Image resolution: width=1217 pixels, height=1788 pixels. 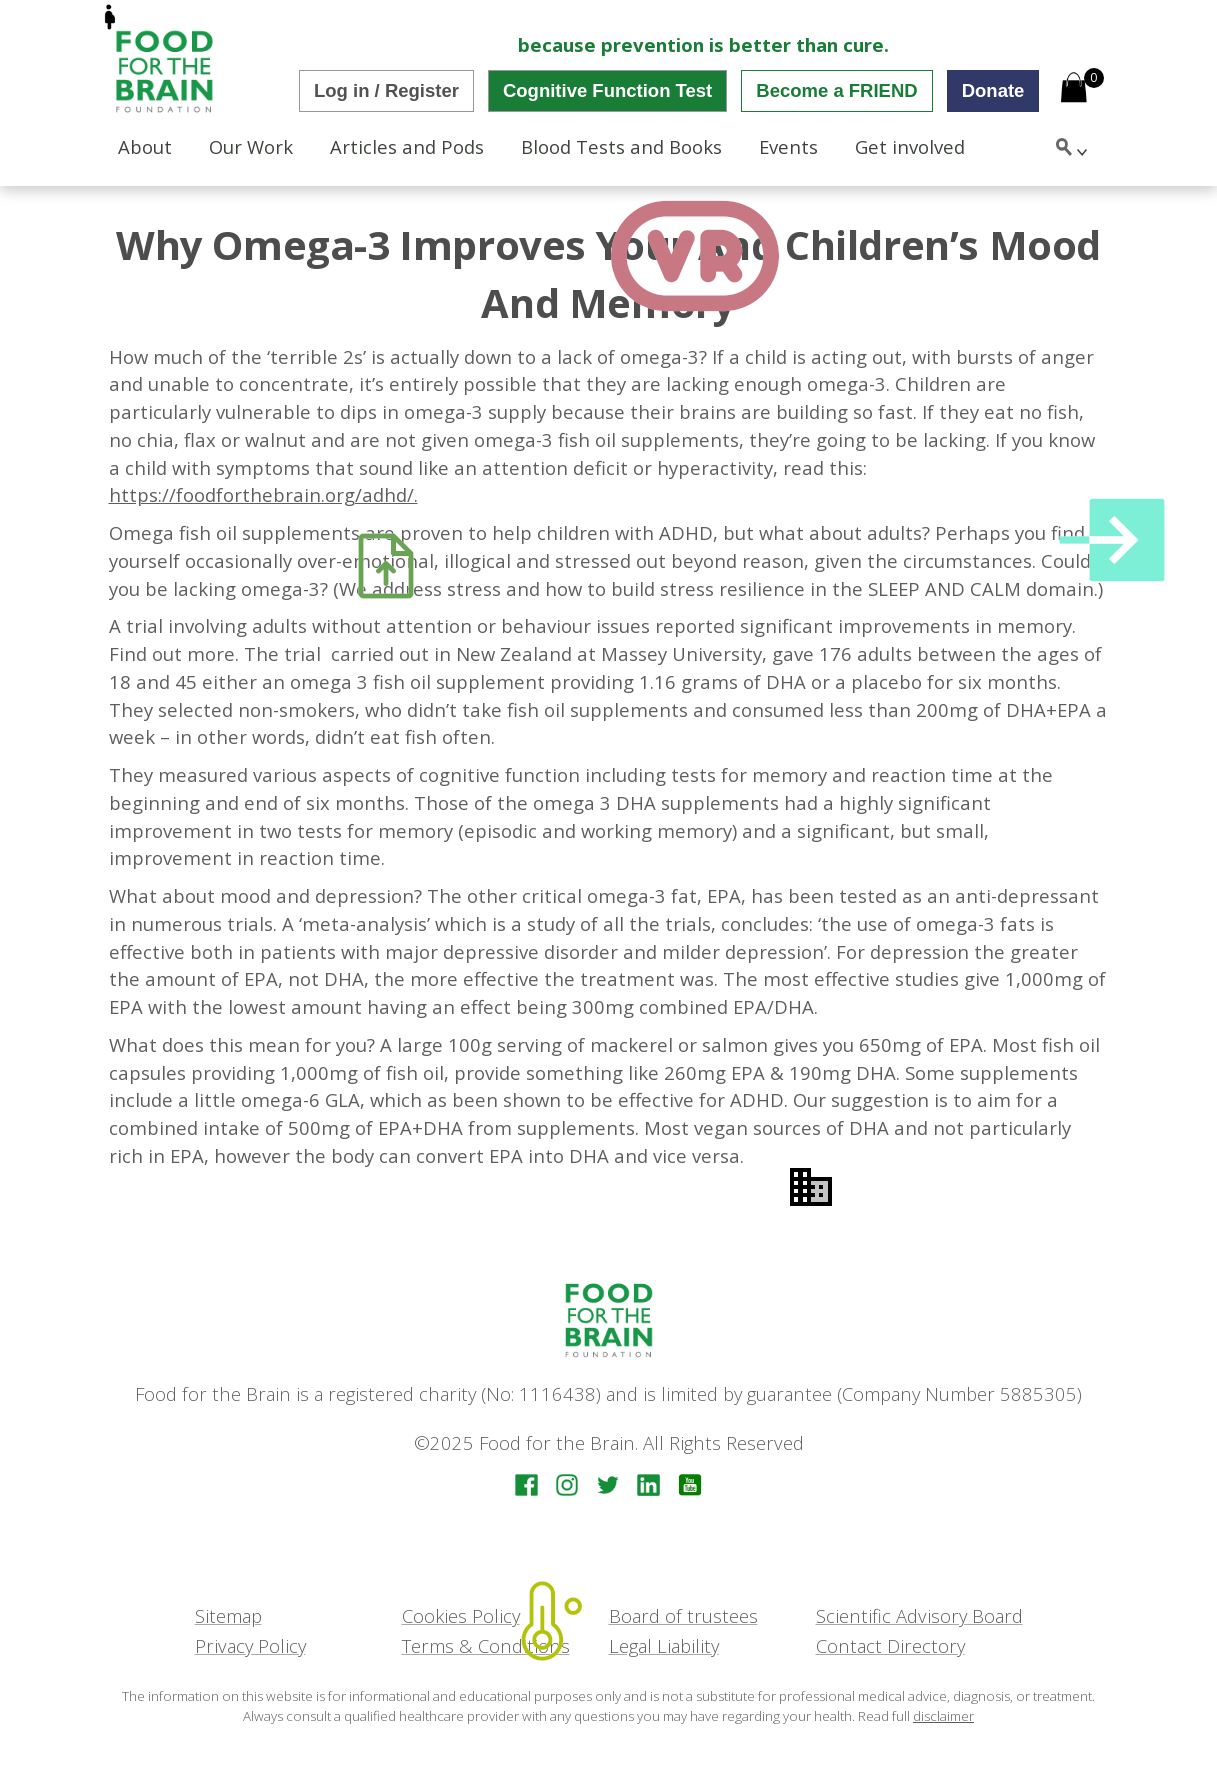 I want to click on upload a file, so click(x=386, y=566).